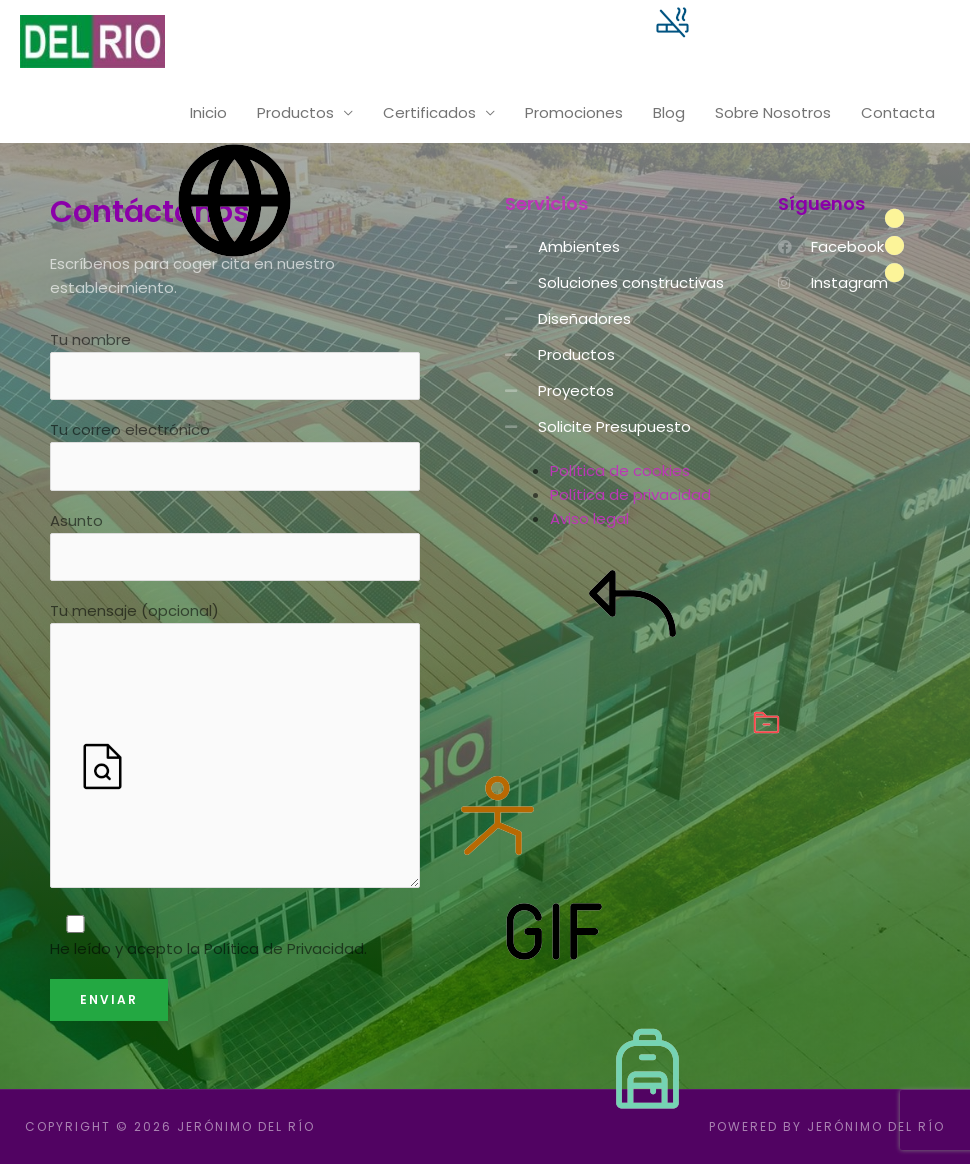 The width and height of the screenshot is (970, 1164). Describe the element at coordinates (102, 766) in the screenshot. I see `search within a document` at that location.